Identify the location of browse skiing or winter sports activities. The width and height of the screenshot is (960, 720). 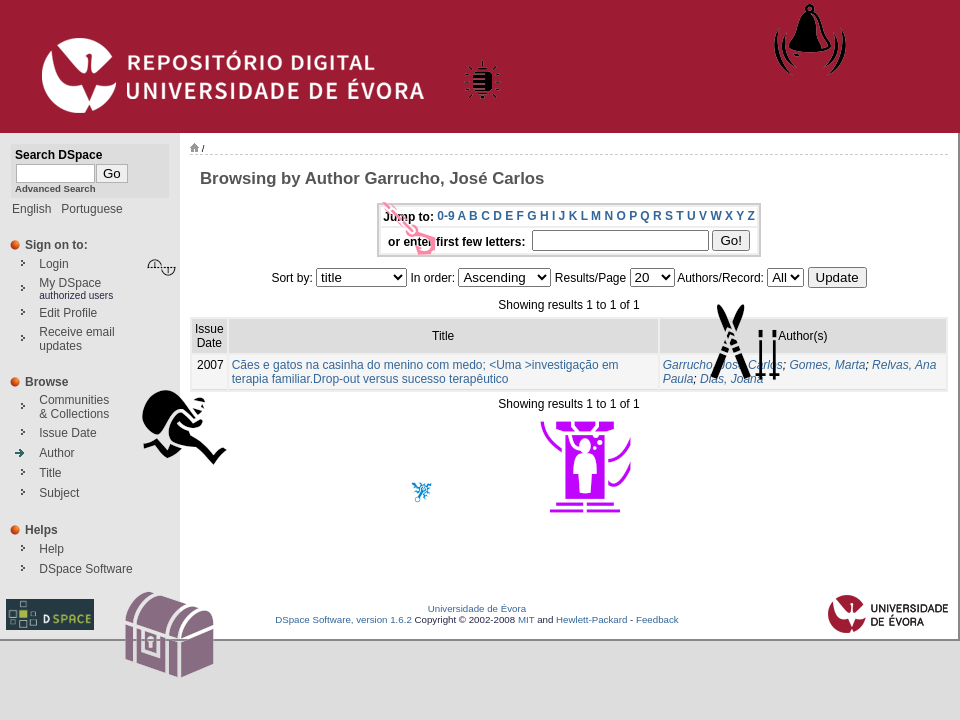
(743, 342).